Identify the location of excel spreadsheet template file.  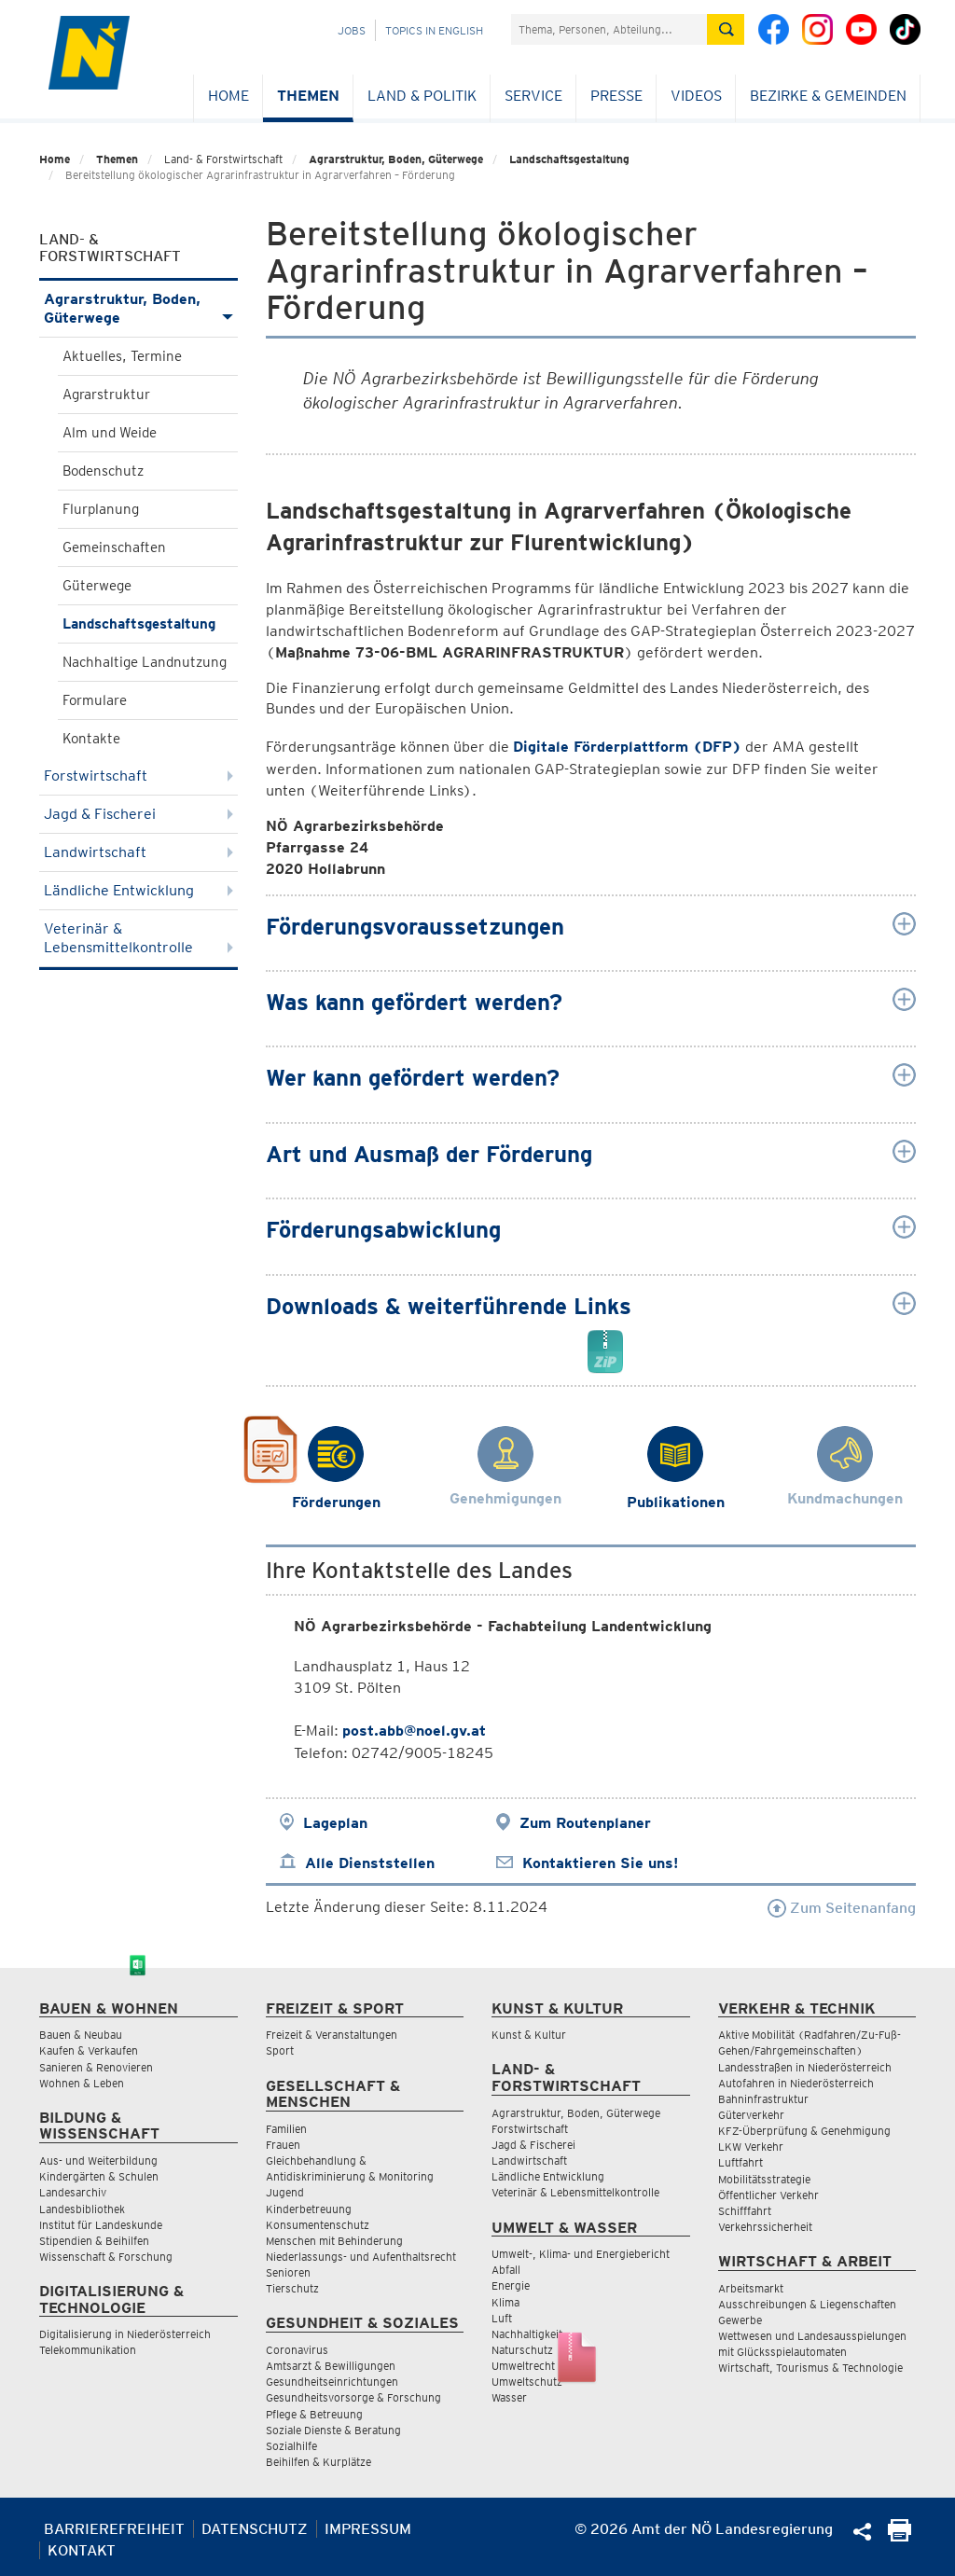
(137, 1965).